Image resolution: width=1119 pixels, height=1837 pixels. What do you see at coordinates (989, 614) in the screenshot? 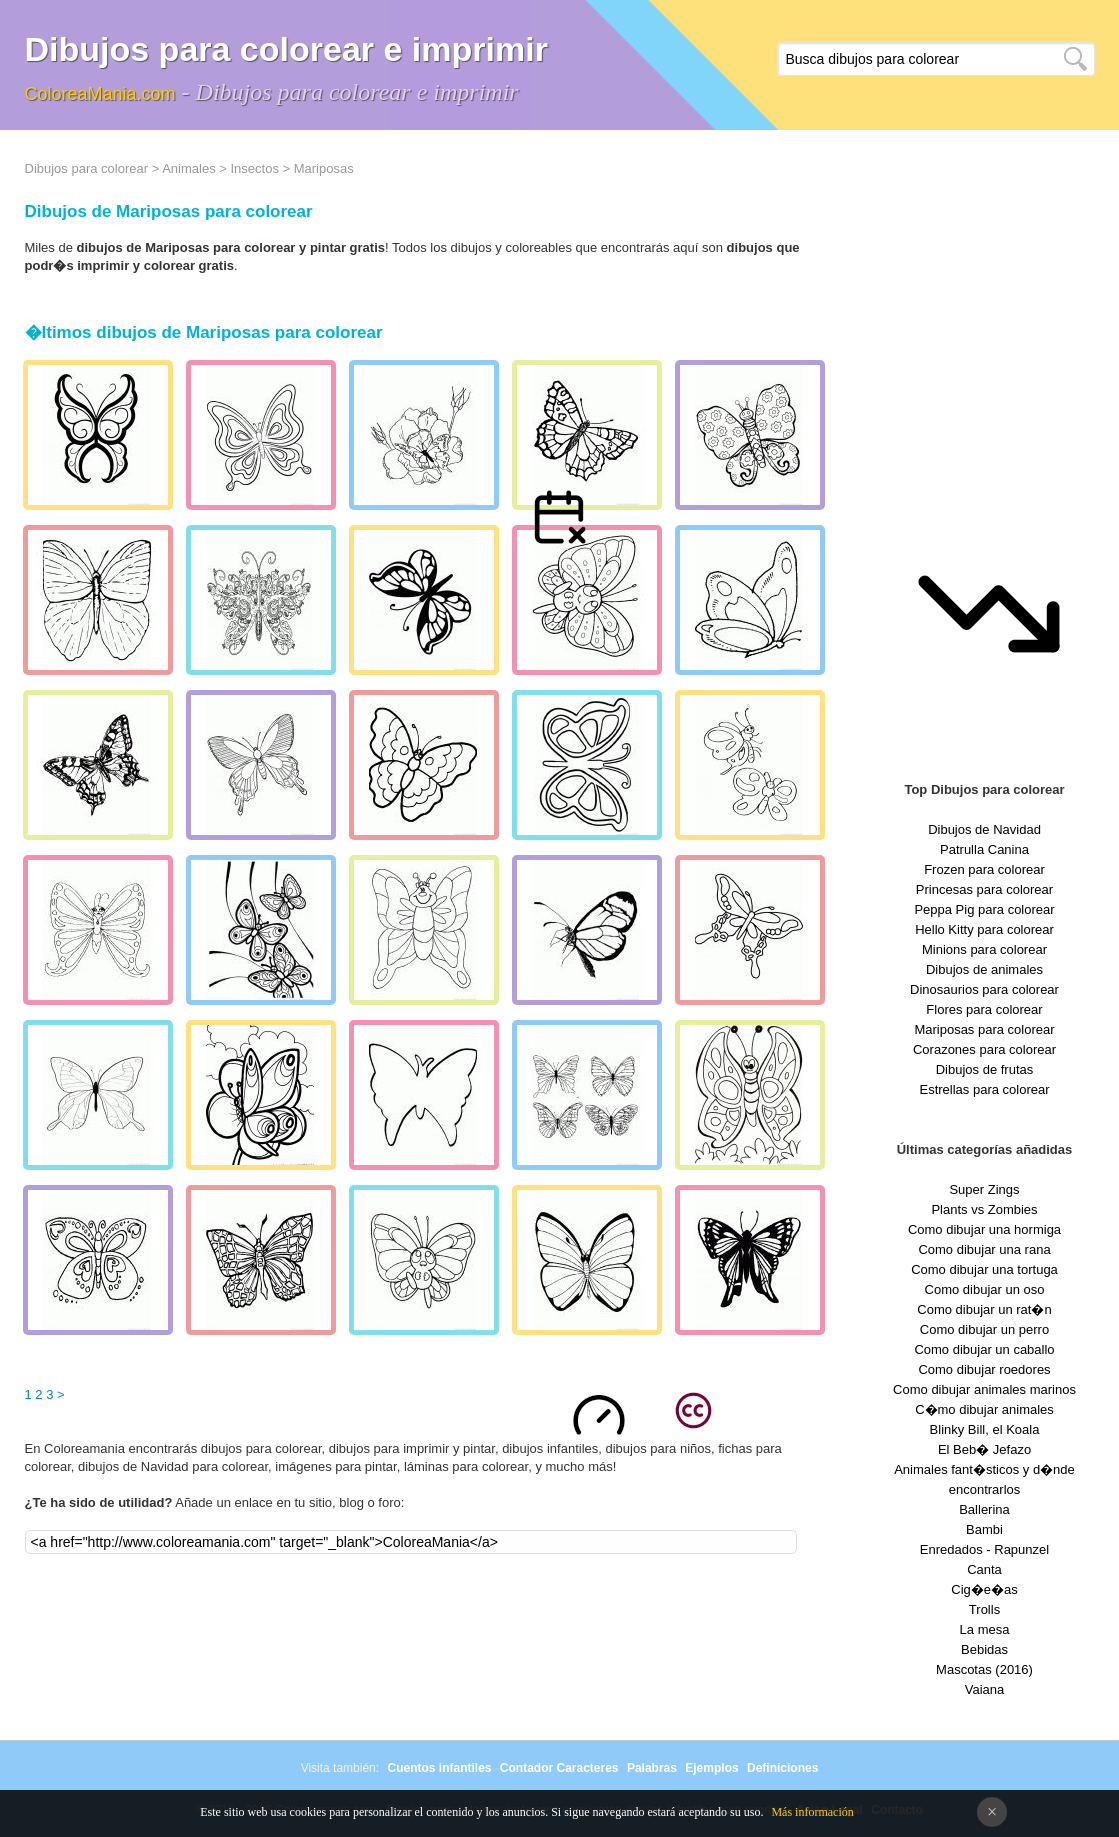
I see `indicates a declining trend or decrease in value` at bounding box center [989, 614].